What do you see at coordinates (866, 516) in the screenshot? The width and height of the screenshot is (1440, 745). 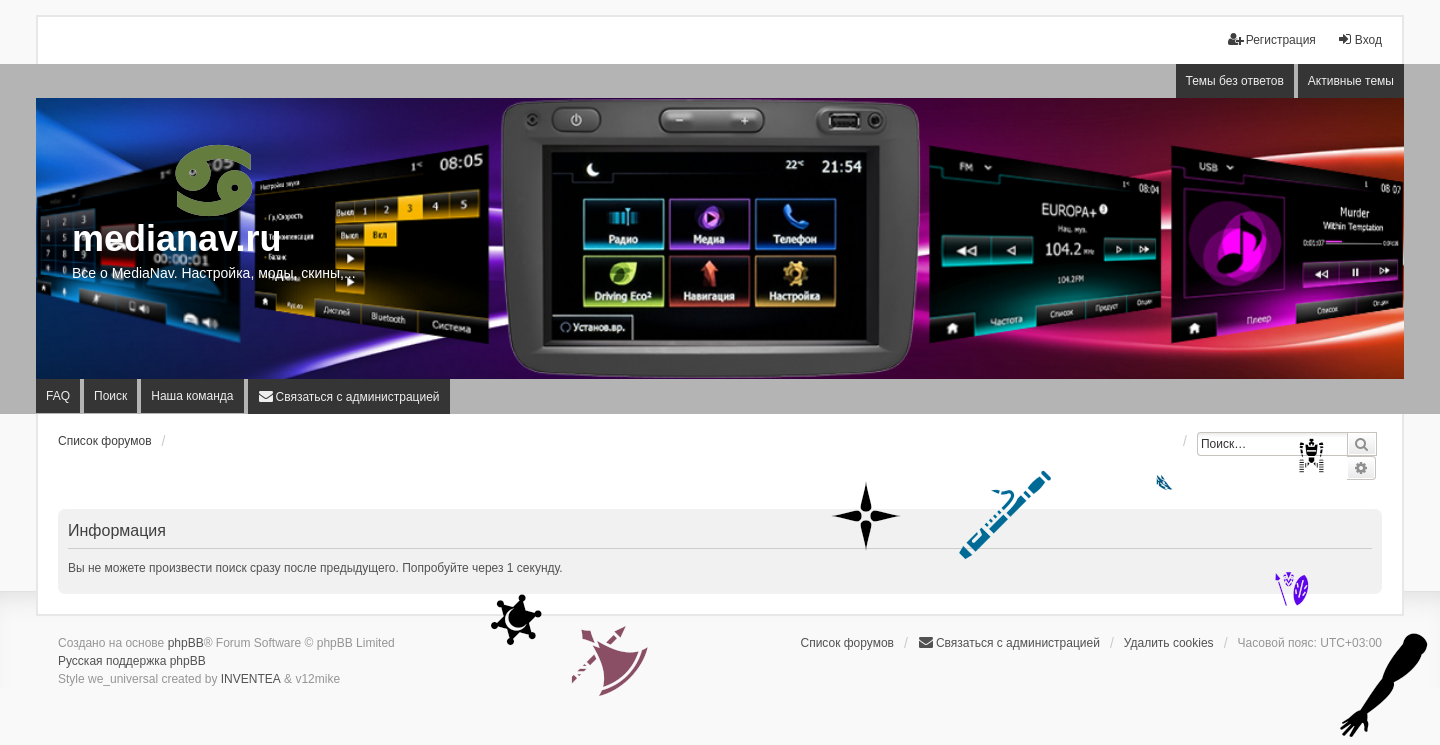 I see `initialize spike trap or hazard` at bounding box center [866, 516].